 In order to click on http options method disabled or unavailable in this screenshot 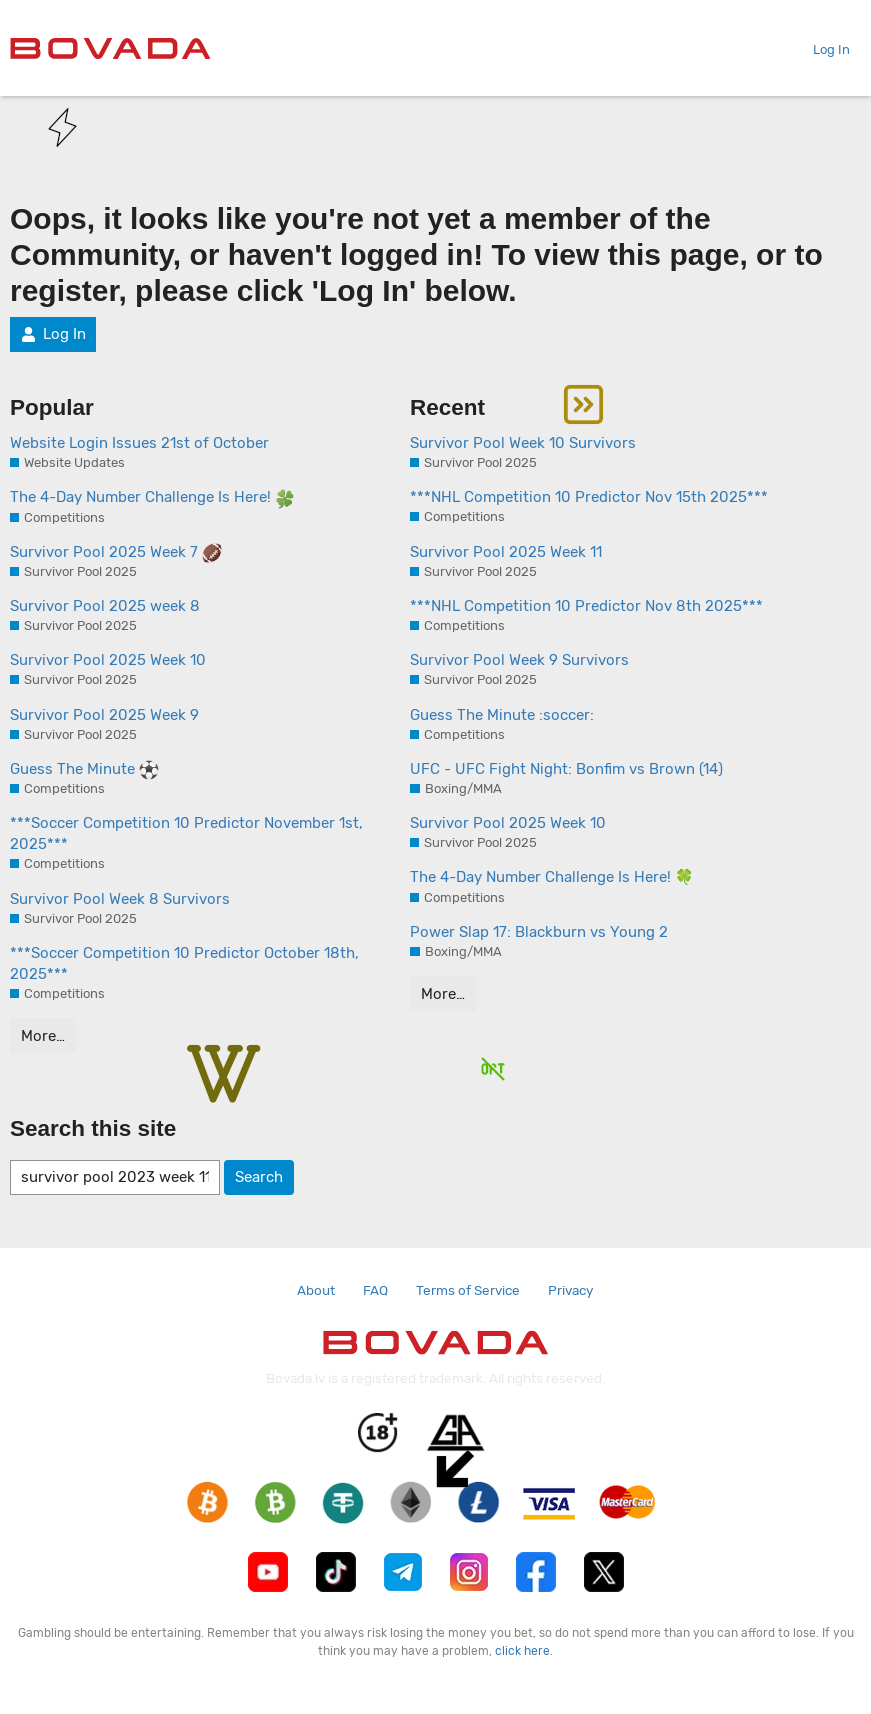, I will do `click(493, 1069)`.